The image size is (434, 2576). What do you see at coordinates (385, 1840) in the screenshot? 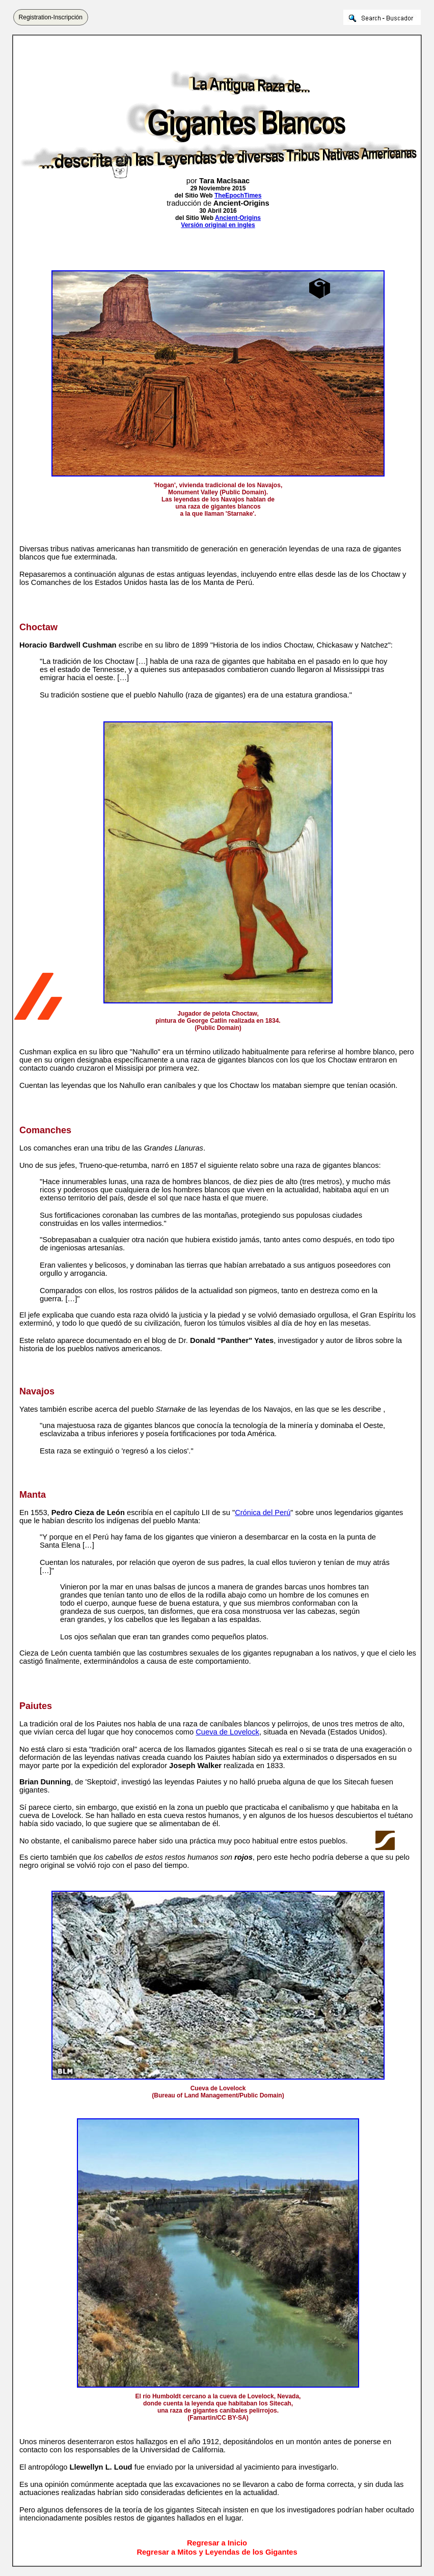
I see `open statista website or app` at bounding box center [385, 1840].